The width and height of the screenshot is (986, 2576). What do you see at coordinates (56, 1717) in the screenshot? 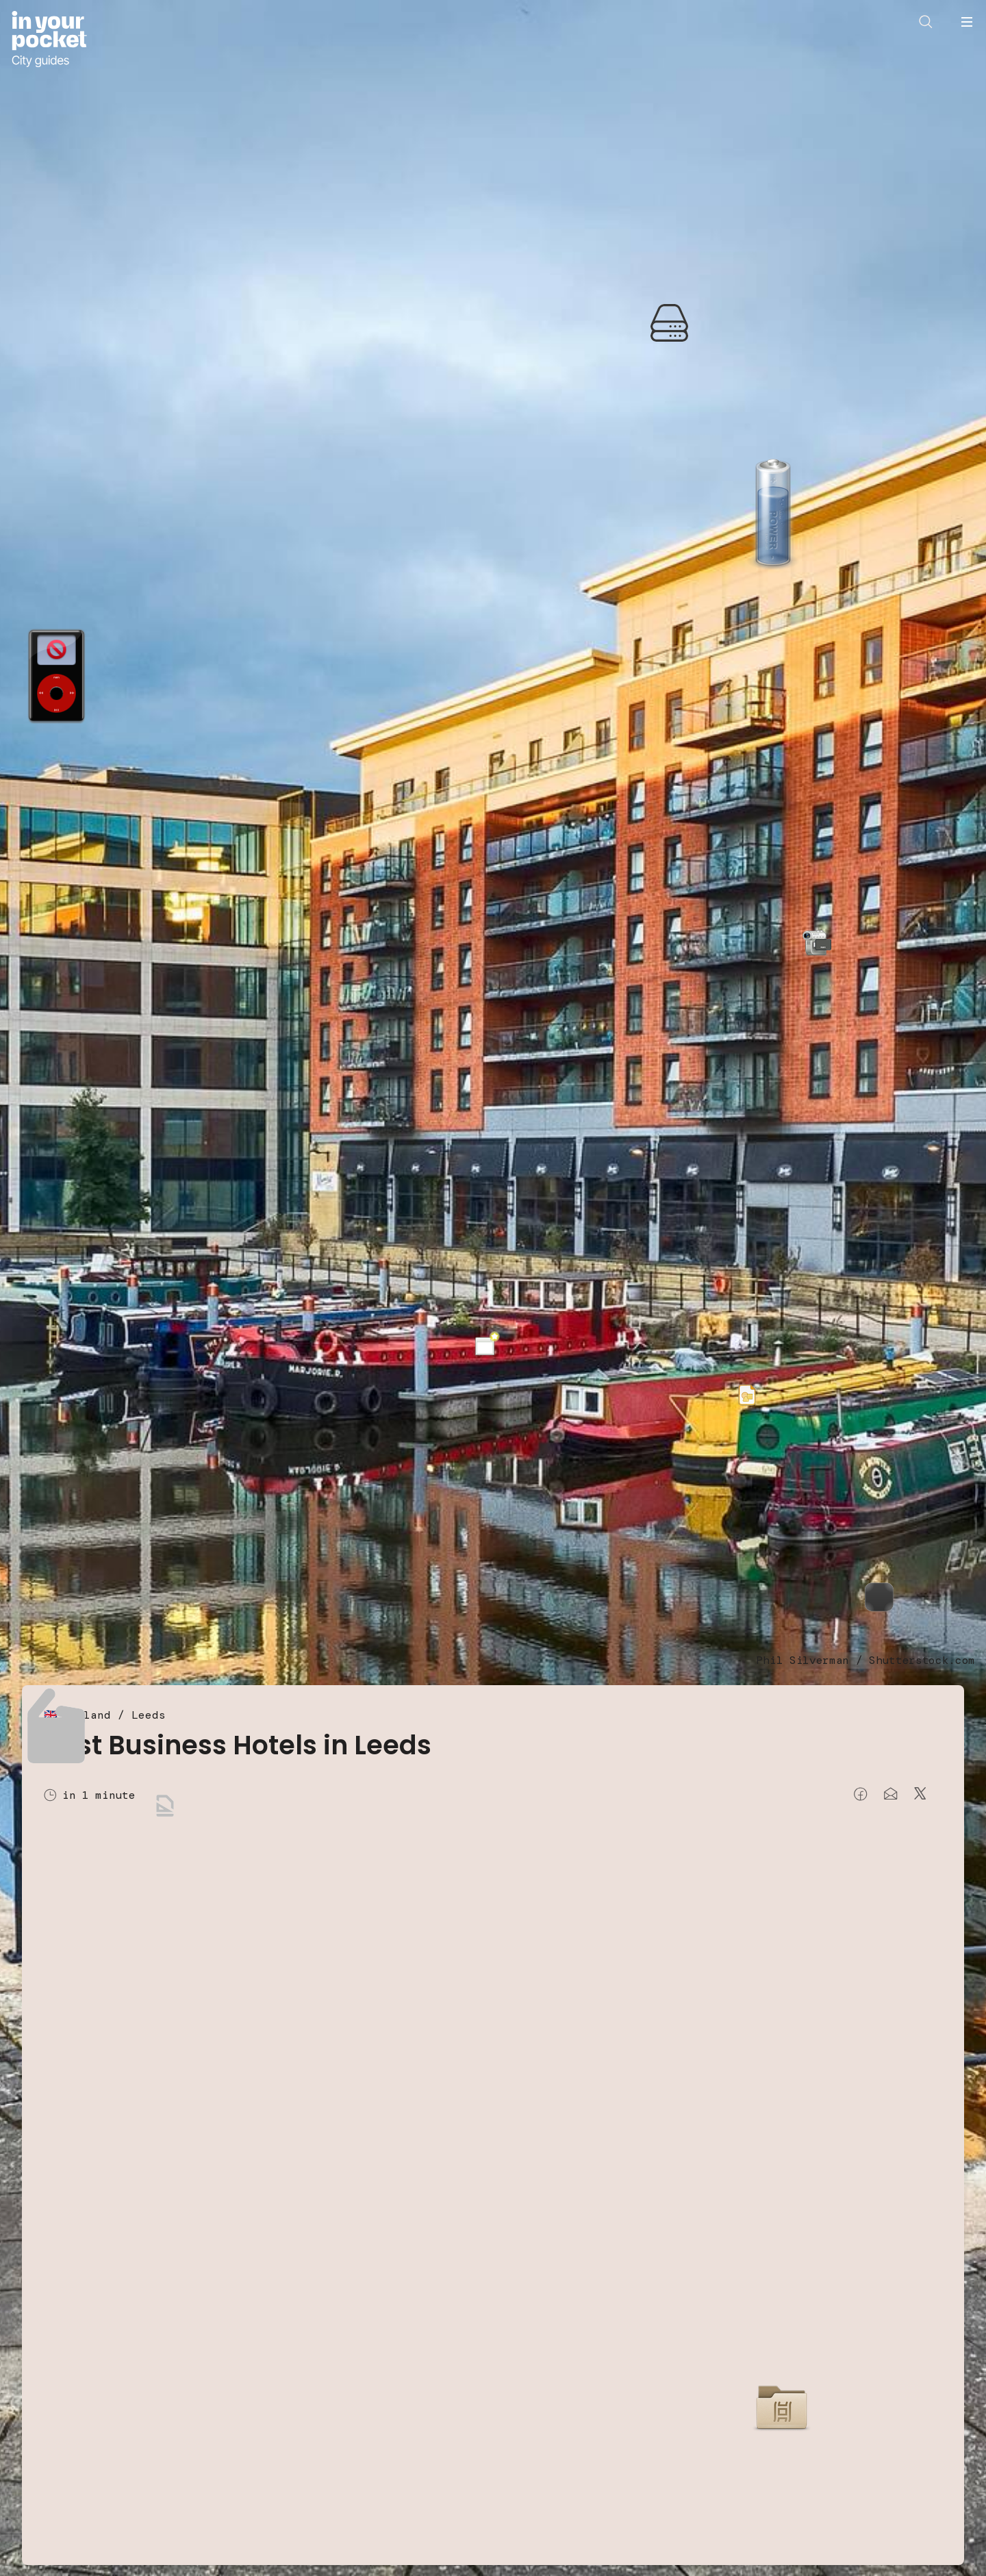
I see `install new software or application` at bounding box center [56, 1717].